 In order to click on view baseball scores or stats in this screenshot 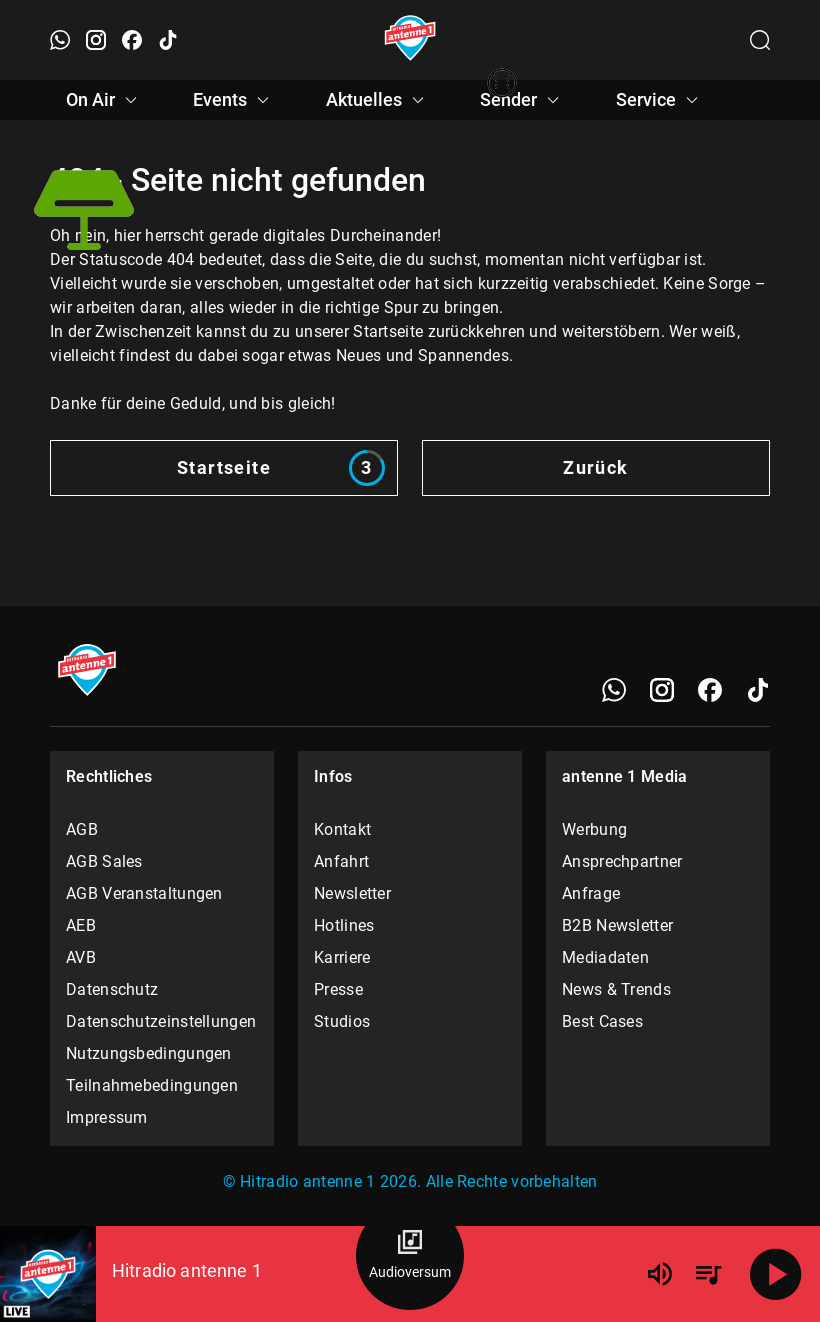, I will do `click(502, 83)`.